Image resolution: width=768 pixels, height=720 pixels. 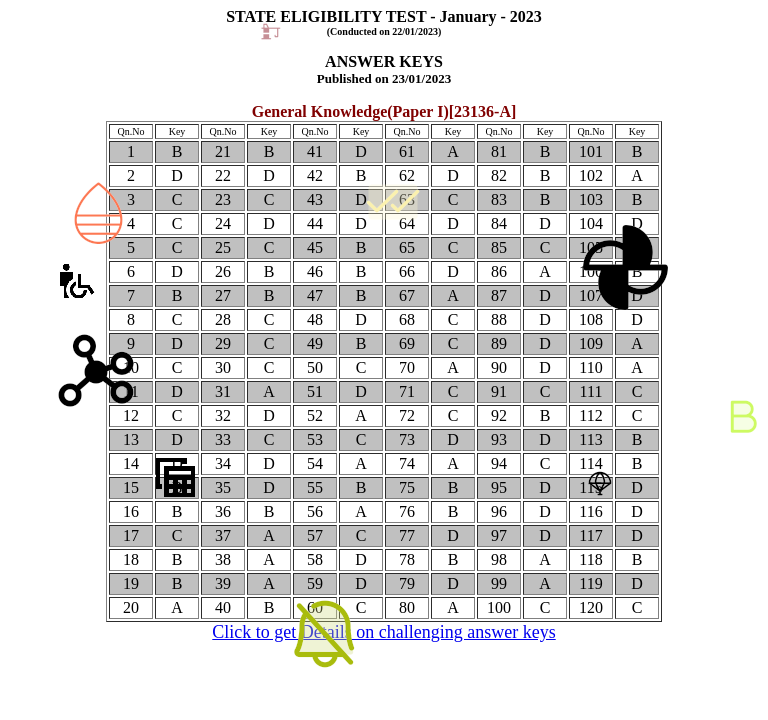 I want to click on indicates partial fill level or liquid amount, so click(x=98, y=215).